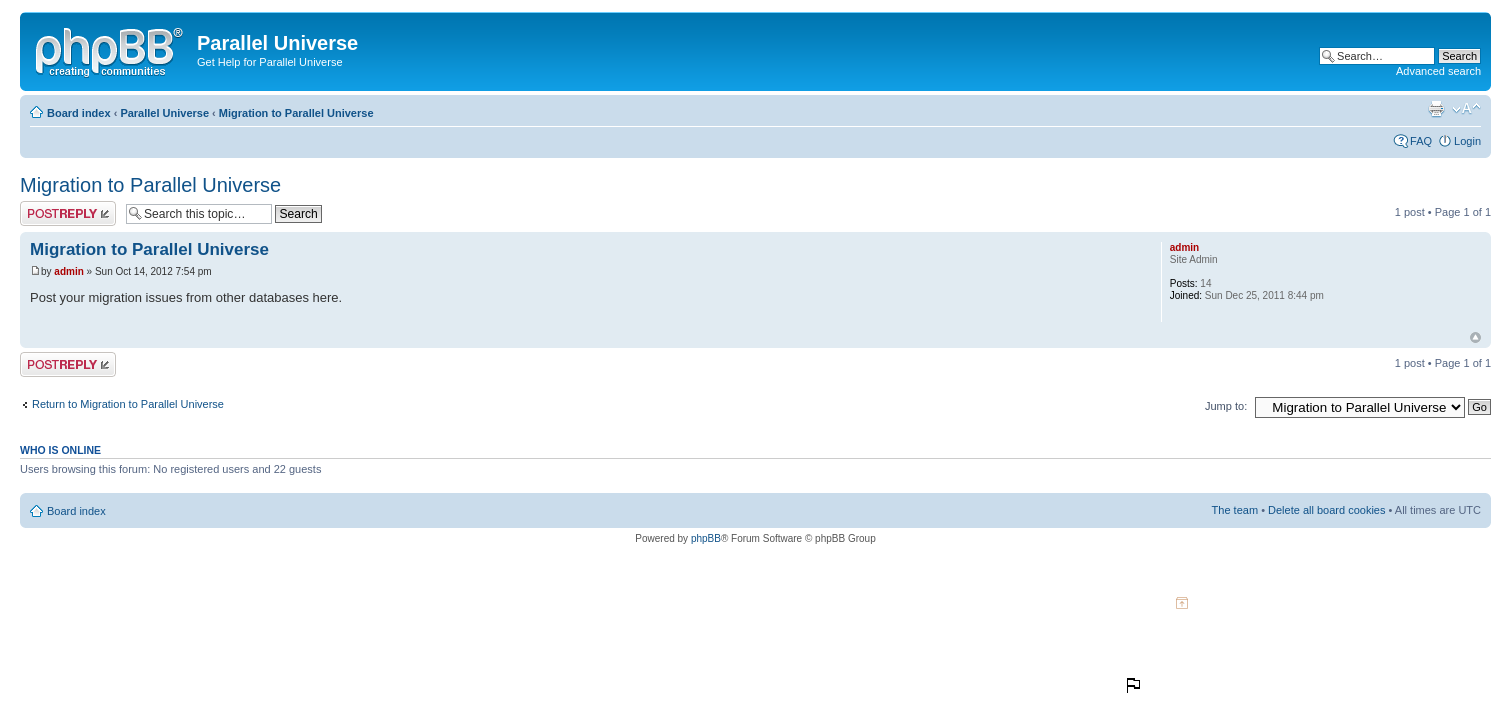  I want to click on flag or bookmark an item for later, so click(1133, 685).